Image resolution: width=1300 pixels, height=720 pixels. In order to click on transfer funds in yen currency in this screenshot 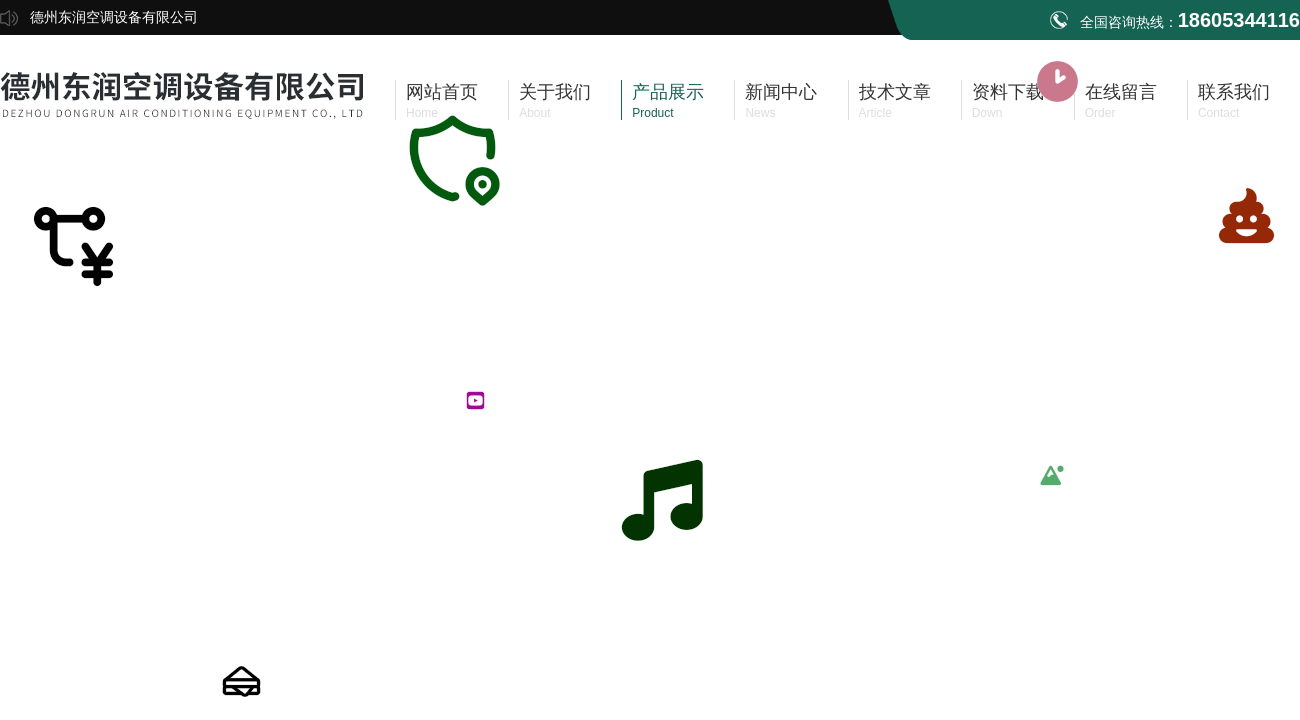, I will do `click(73, 246)`.